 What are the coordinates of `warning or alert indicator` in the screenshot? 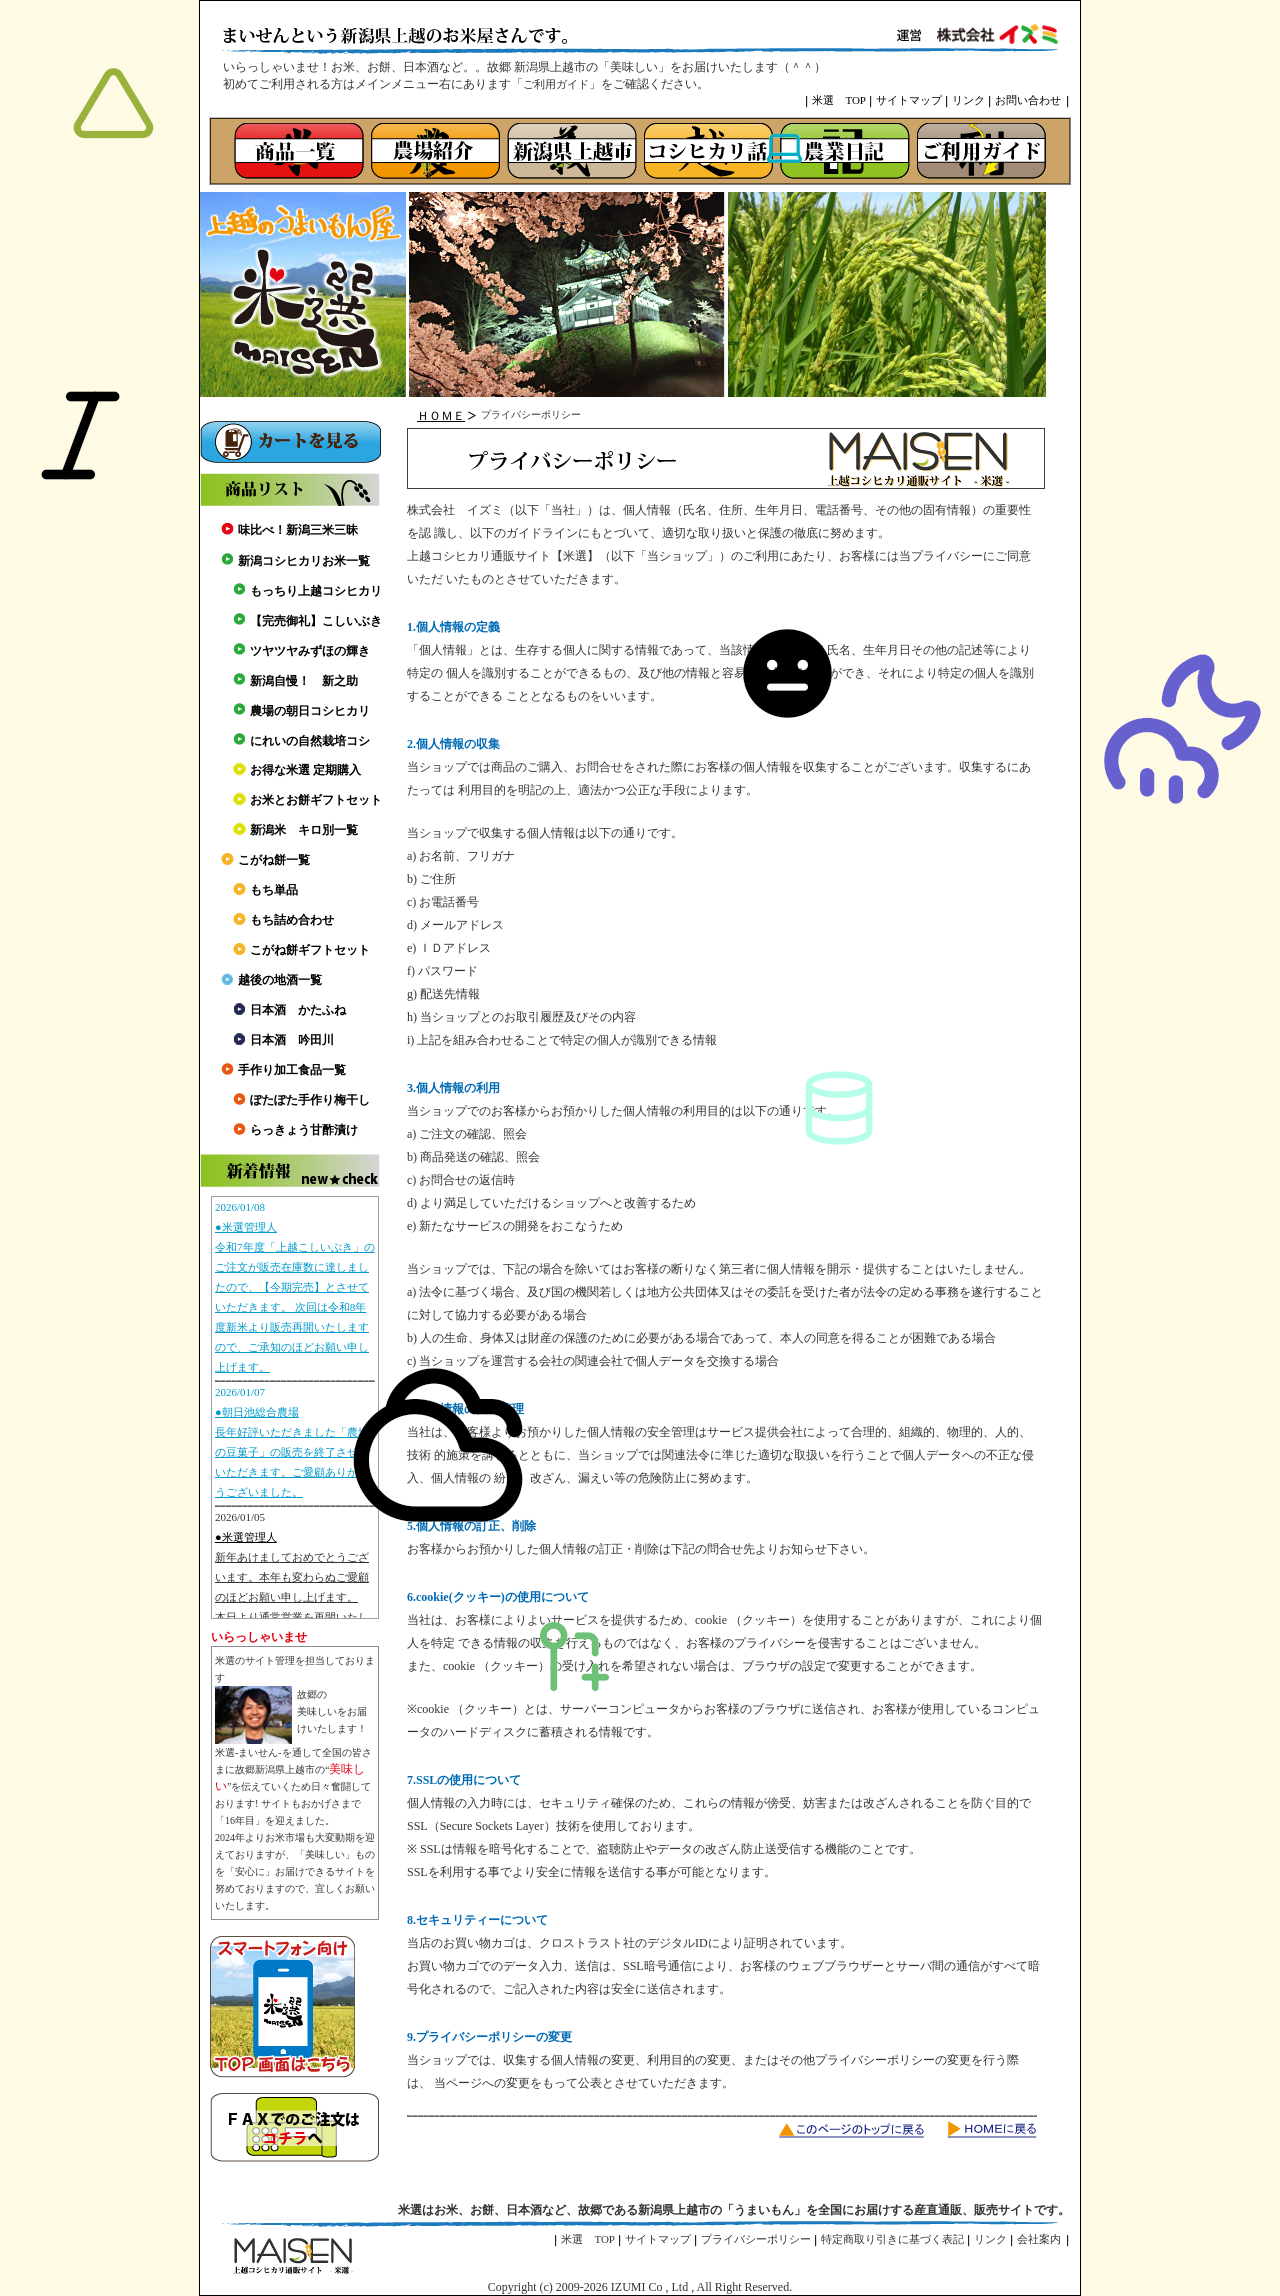 It's located at (113, 105).